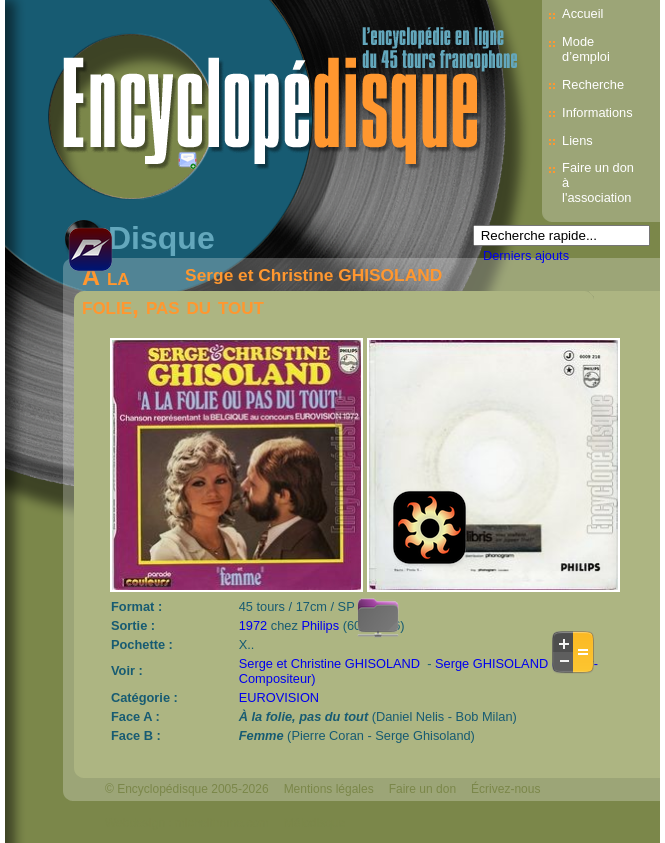 This screenshot has width=665, height=843. Describe the element at coordinates (429, 527) in the screenshot. I see `launch Hearts of Iron 4 strategy game` at that location.